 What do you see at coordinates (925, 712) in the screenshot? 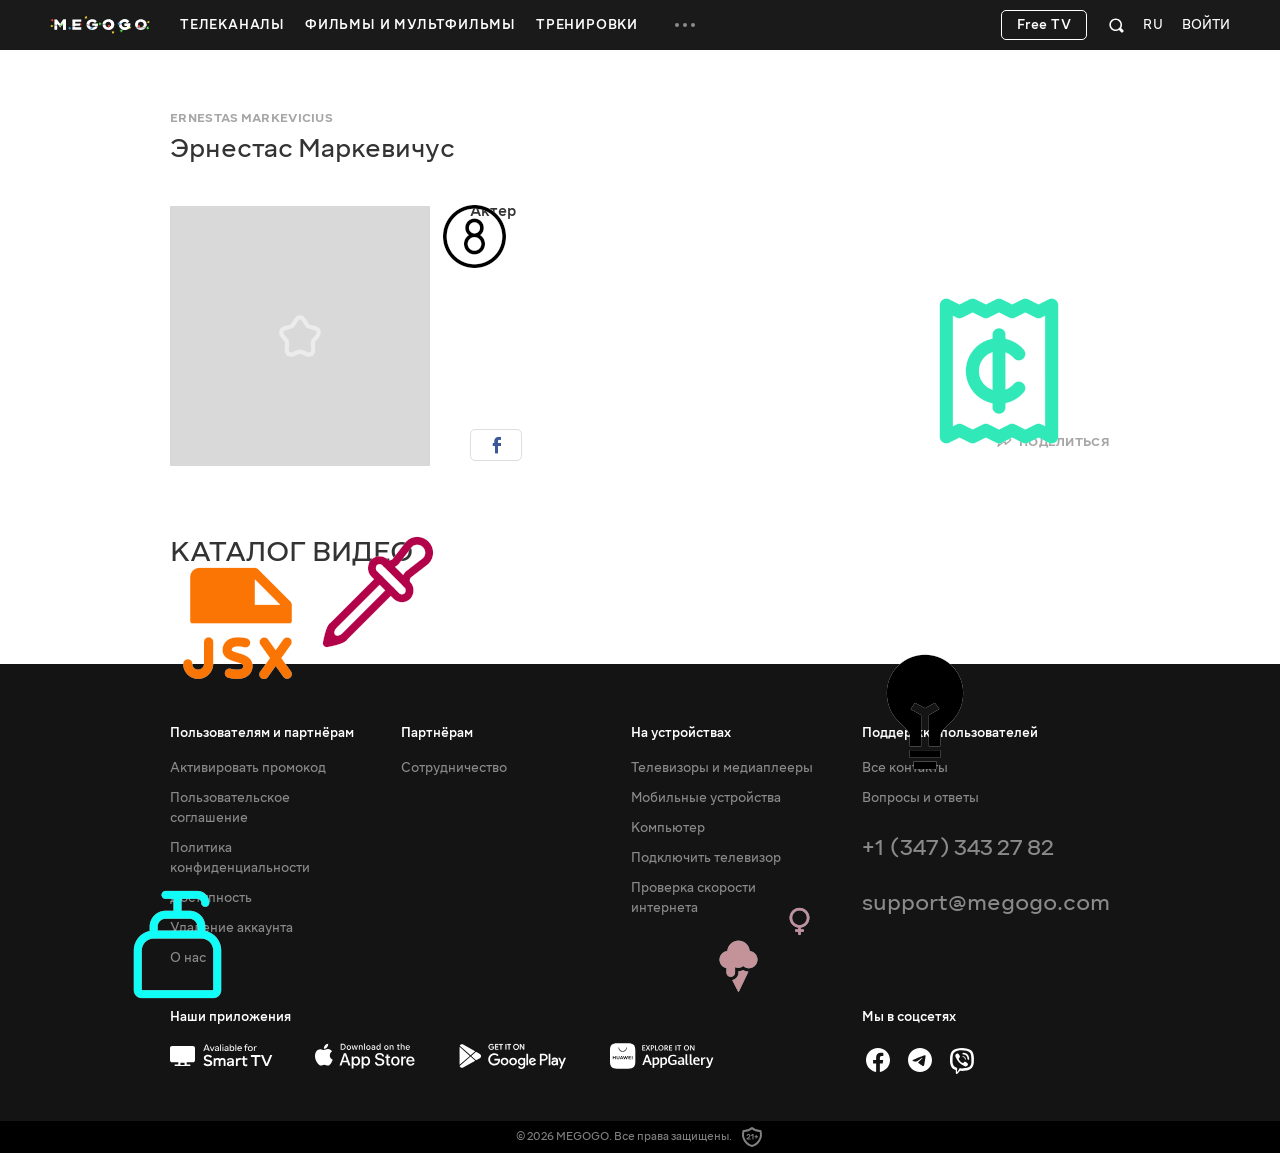
I see `access tips or suggestions` at bounding box center [925, 712].